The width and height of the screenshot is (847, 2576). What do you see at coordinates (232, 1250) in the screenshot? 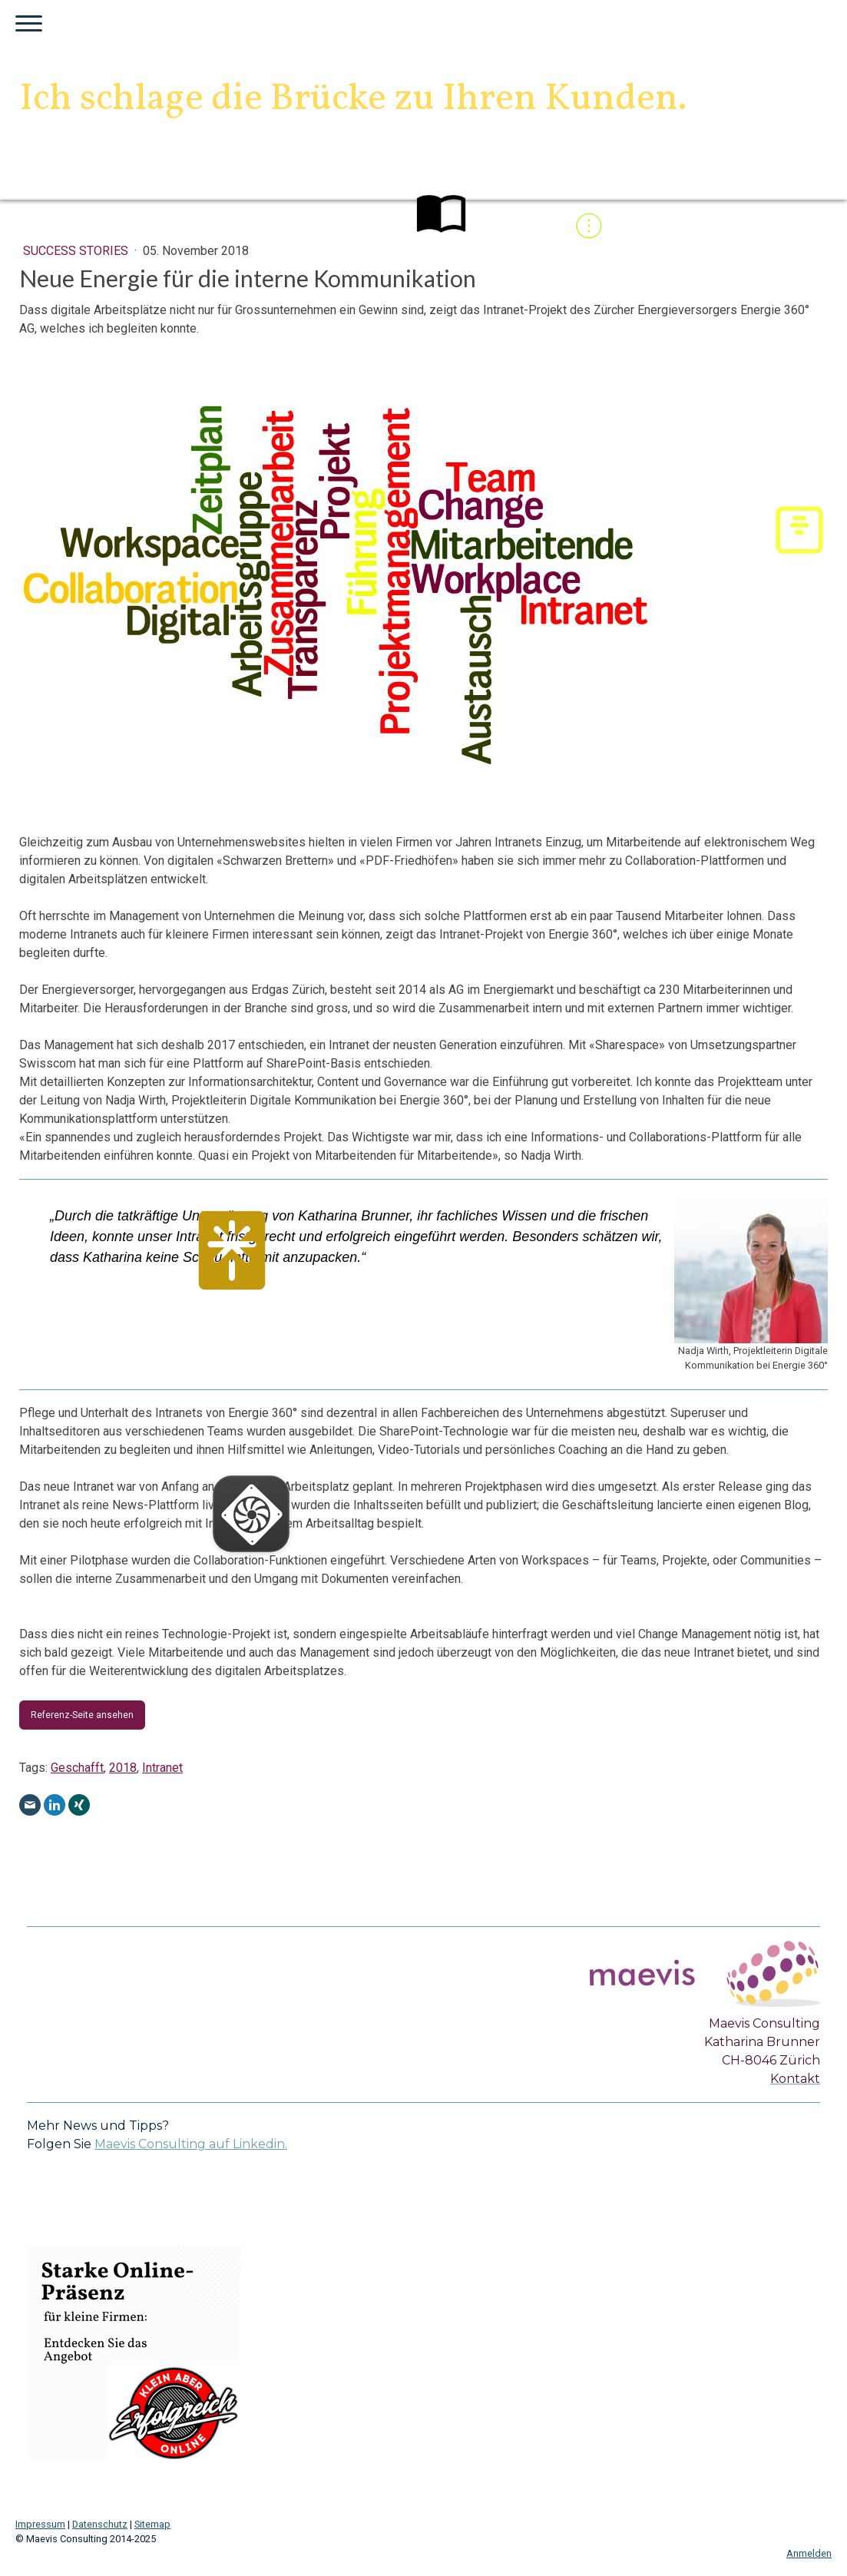
I see `open linktree profile` at bounding box center [232, 1250].